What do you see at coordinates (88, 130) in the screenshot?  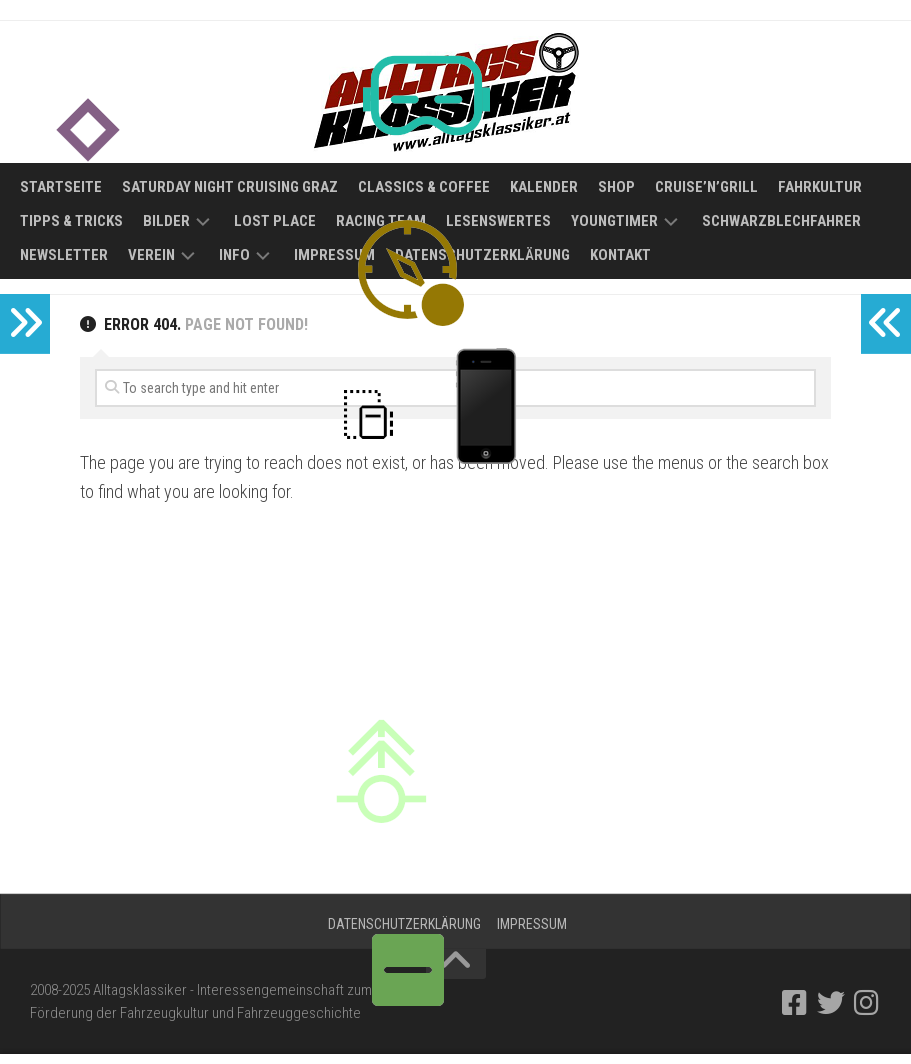 I see `unverified log breakpoint in debug mode` at bounding box center [88, 130].